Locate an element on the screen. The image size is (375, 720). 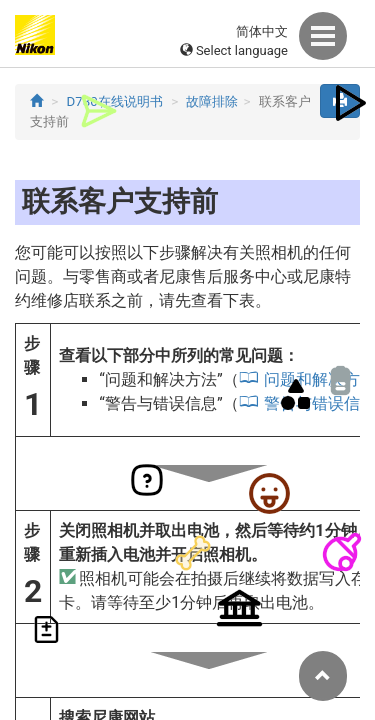
access banking or financial services is located at coordinates (239, 609).